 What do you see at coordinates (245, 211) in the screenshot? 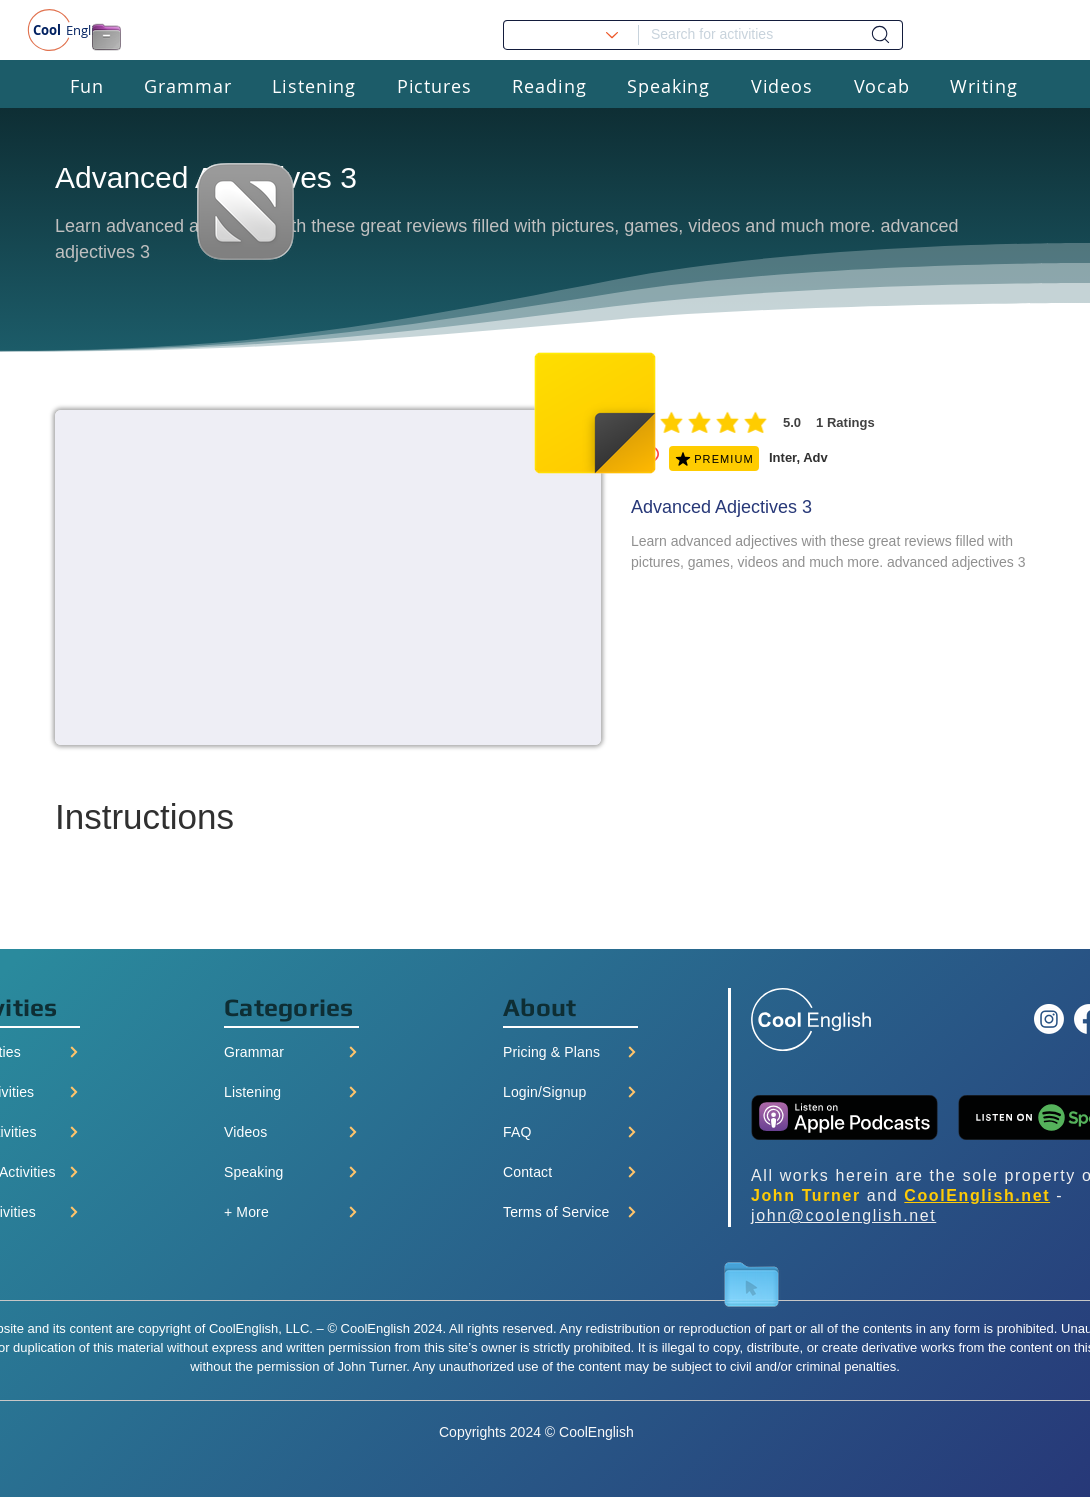
I see `open the apple news app` at bounding box center [245, 211].